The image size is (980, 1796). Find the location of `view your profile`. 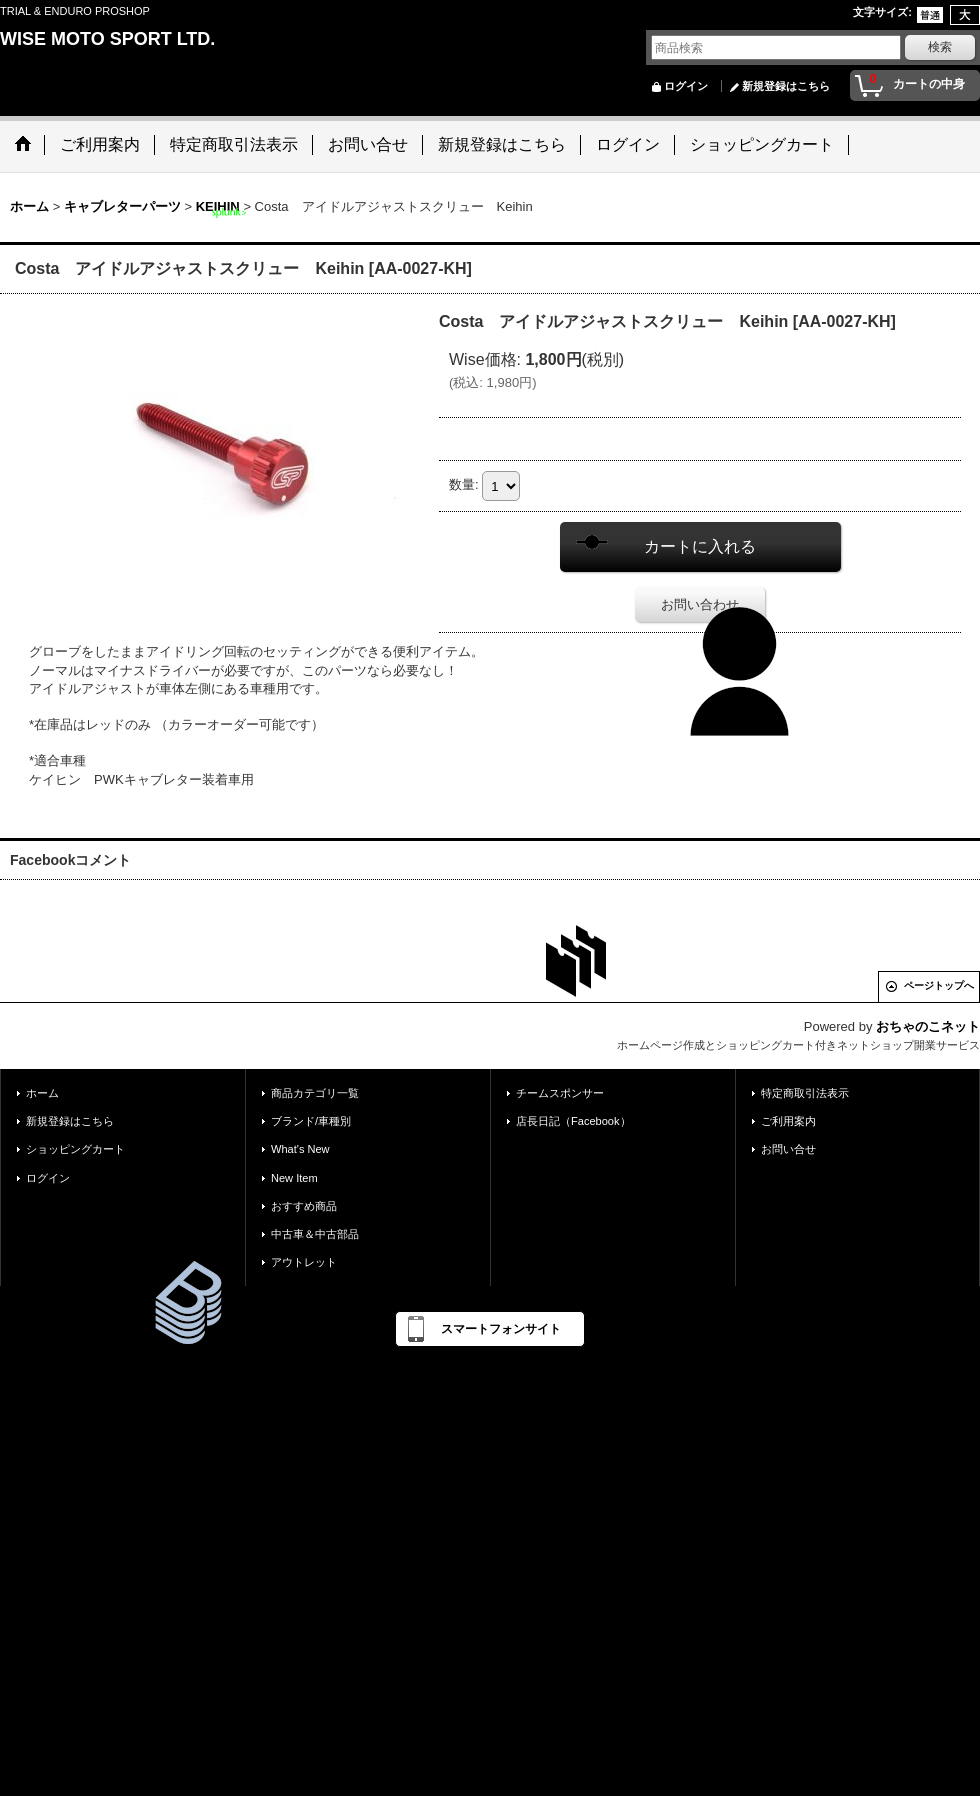

view your profile is located at coordinates (739, 674).